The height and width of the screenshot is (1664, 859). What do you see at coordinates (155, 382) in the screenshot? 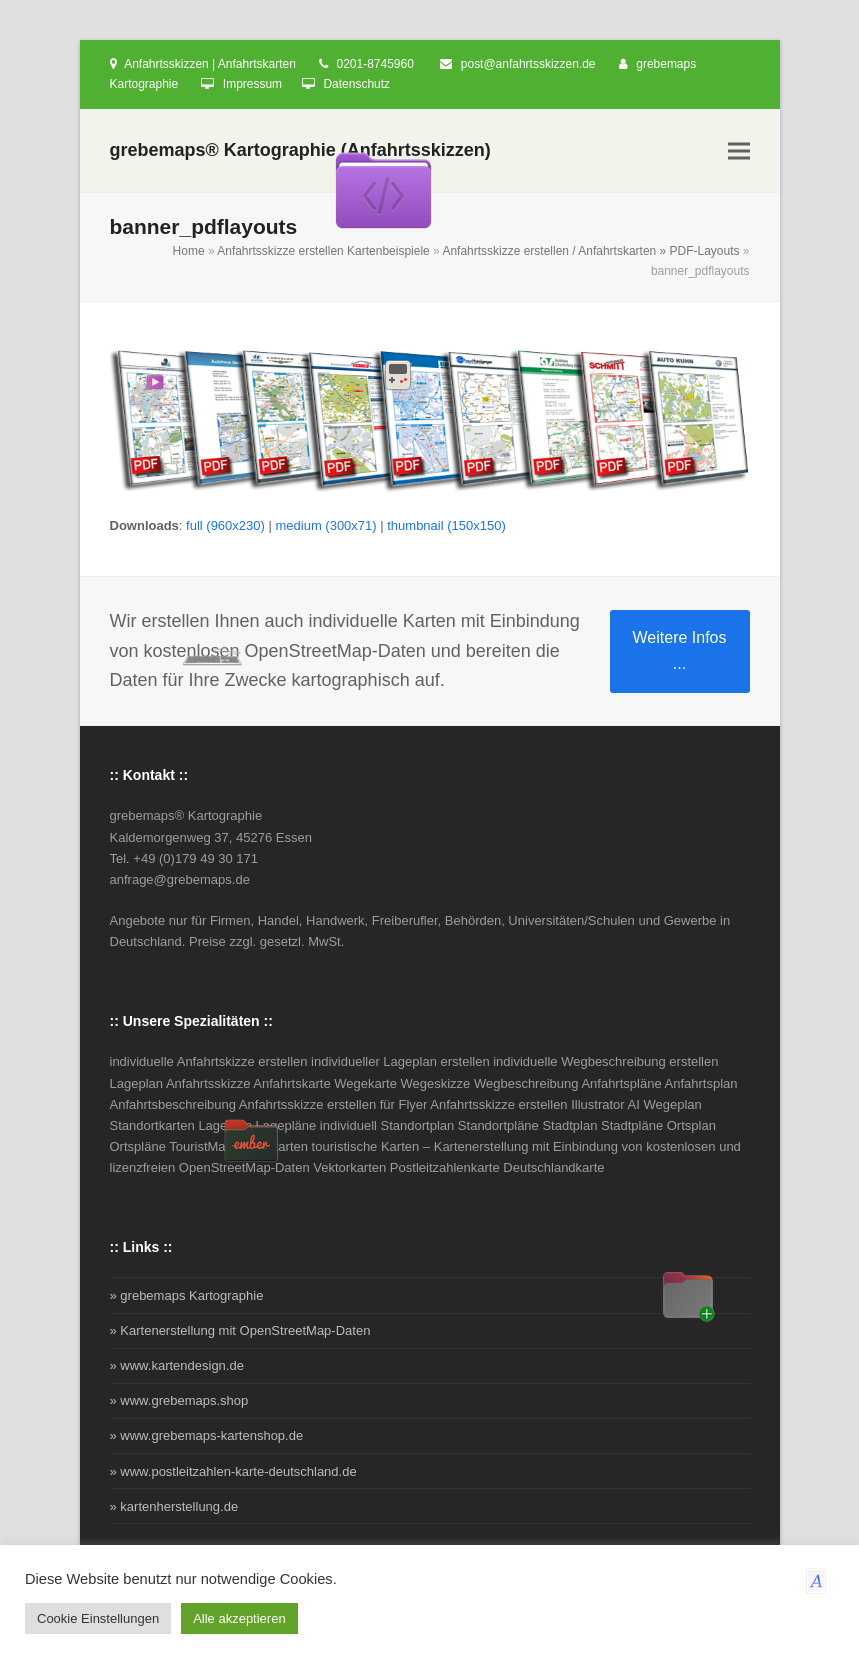
I see `open media player application` at bounding box center [155, 382].